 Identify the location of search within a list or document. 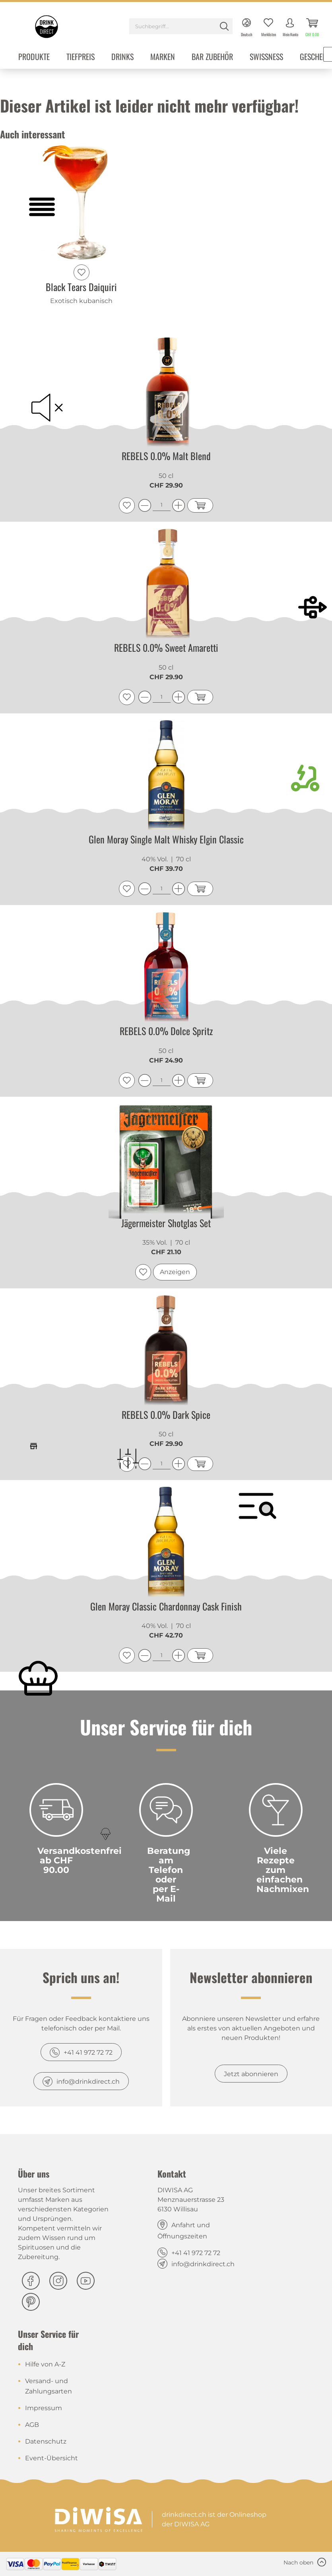
(256, 1506).